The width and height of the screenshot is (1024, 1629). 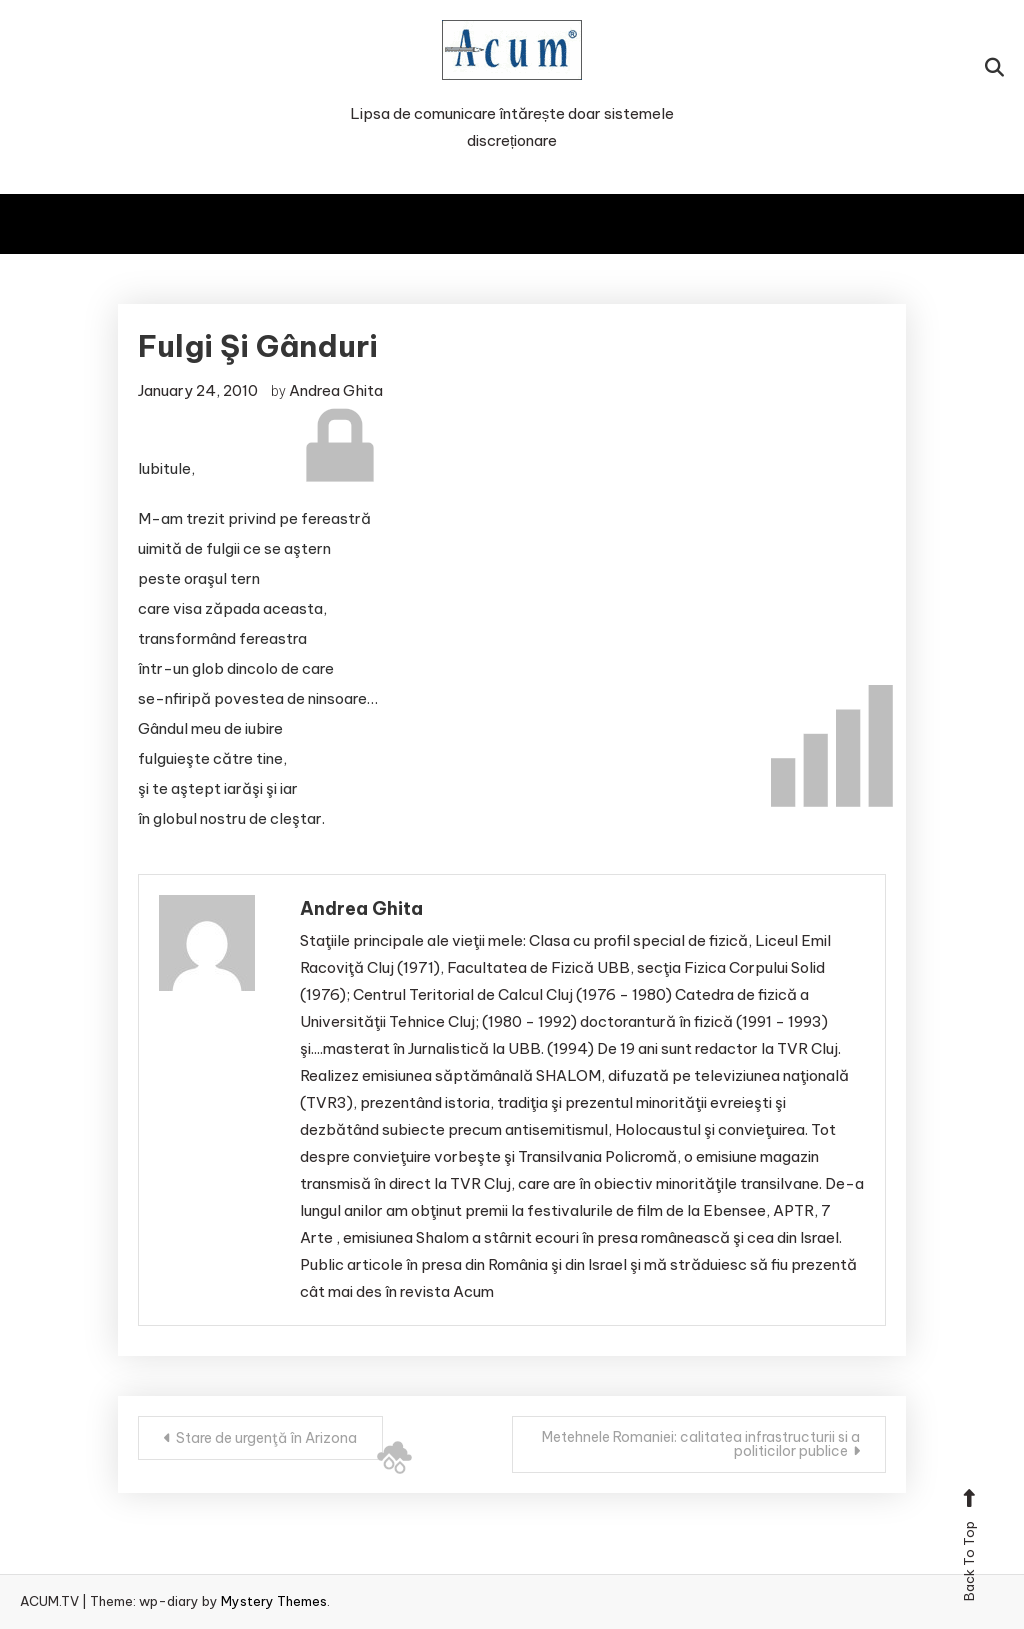 What do you see at coordinates (340, 448) in the screenshot?
I see `indicates content is locked or protected from editing` at bounding box center [340, 448].